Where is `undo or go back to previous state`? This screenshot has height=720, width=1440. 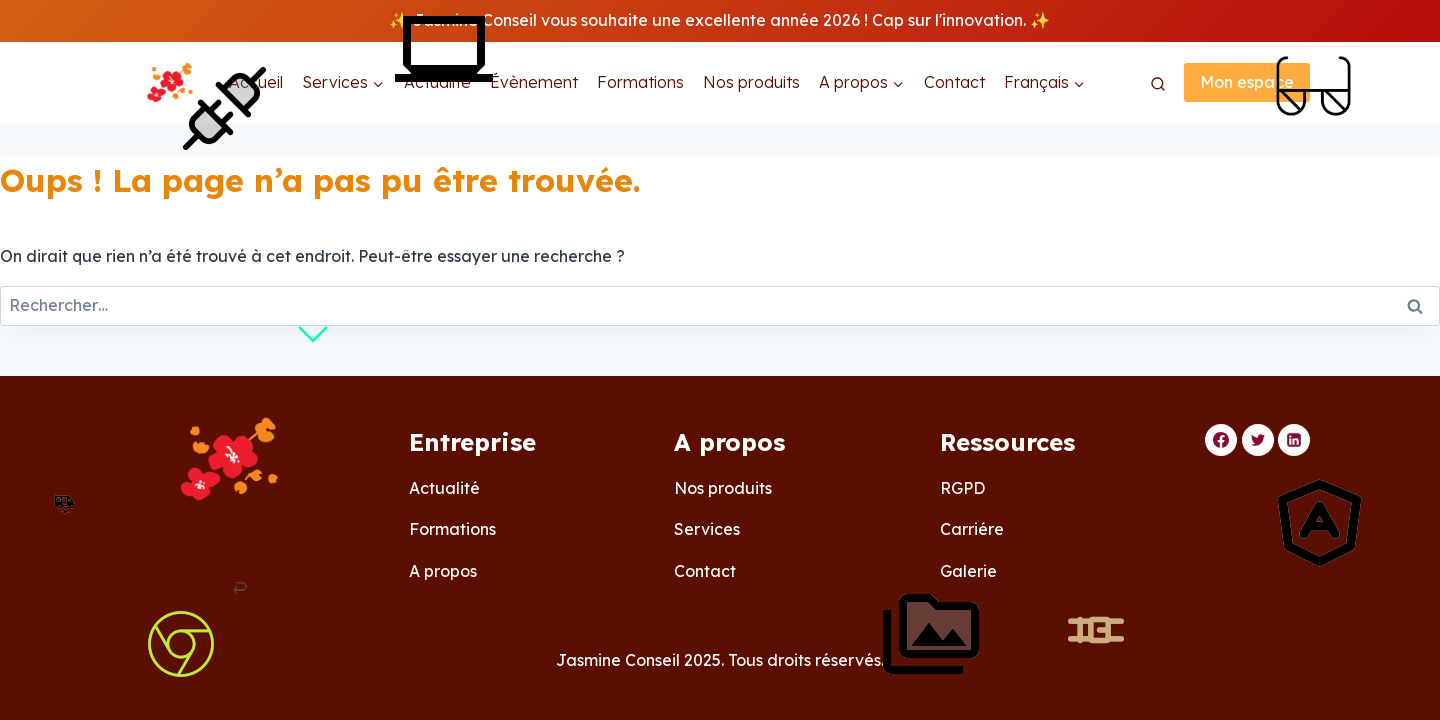 undo or go back to previous state is located at coordinates (239, 587).